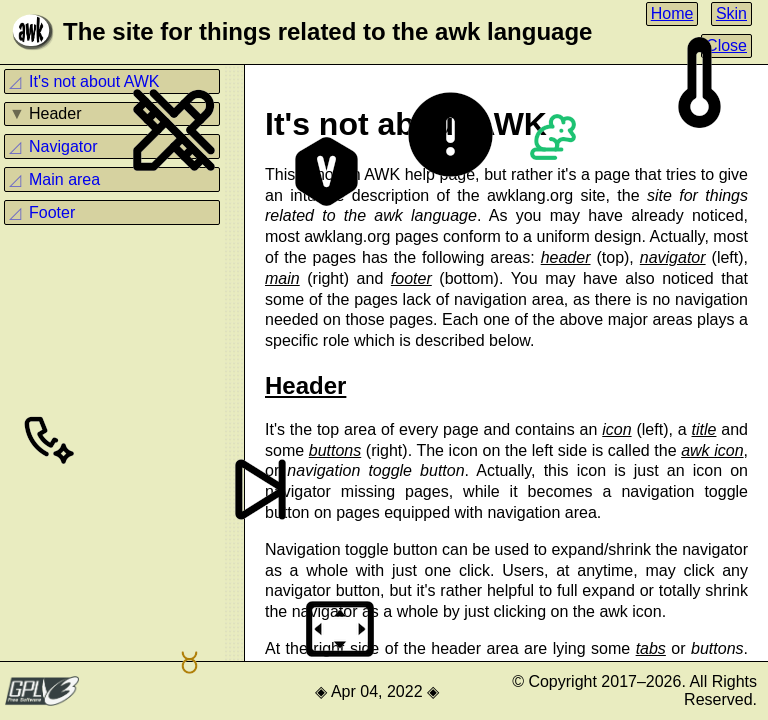 Image resolution: width=768 pixels, height=720 pixels. I want to click on indicates pest control or exterminator services, so click(553, 137).